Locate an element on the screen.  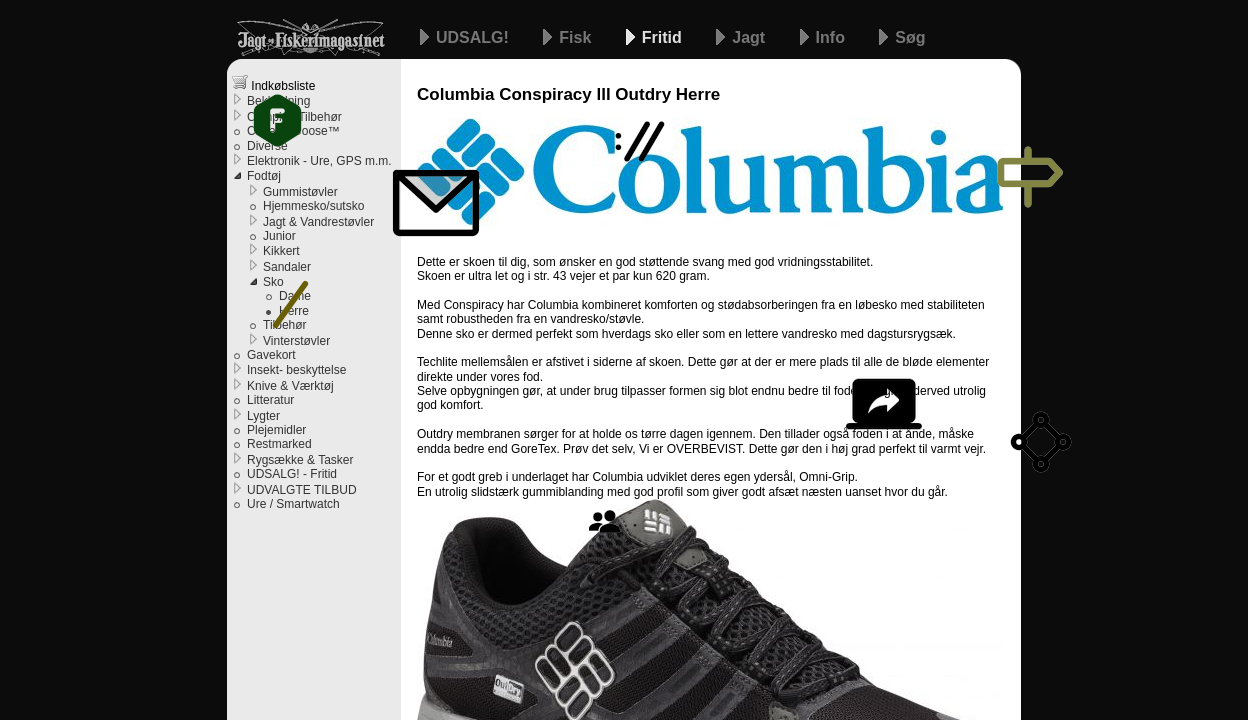
view ring network topology is located at coordinates (1041, 442).